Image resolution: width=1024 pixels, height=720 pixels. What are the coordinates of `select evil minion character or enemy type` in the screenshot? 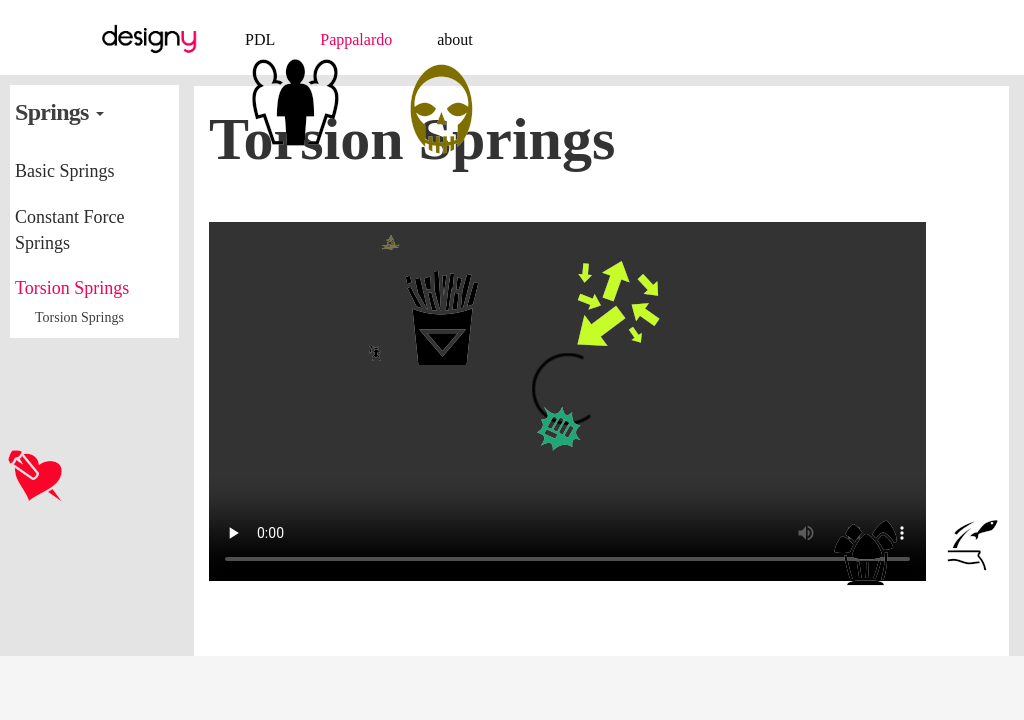 It's located at (375, 353).